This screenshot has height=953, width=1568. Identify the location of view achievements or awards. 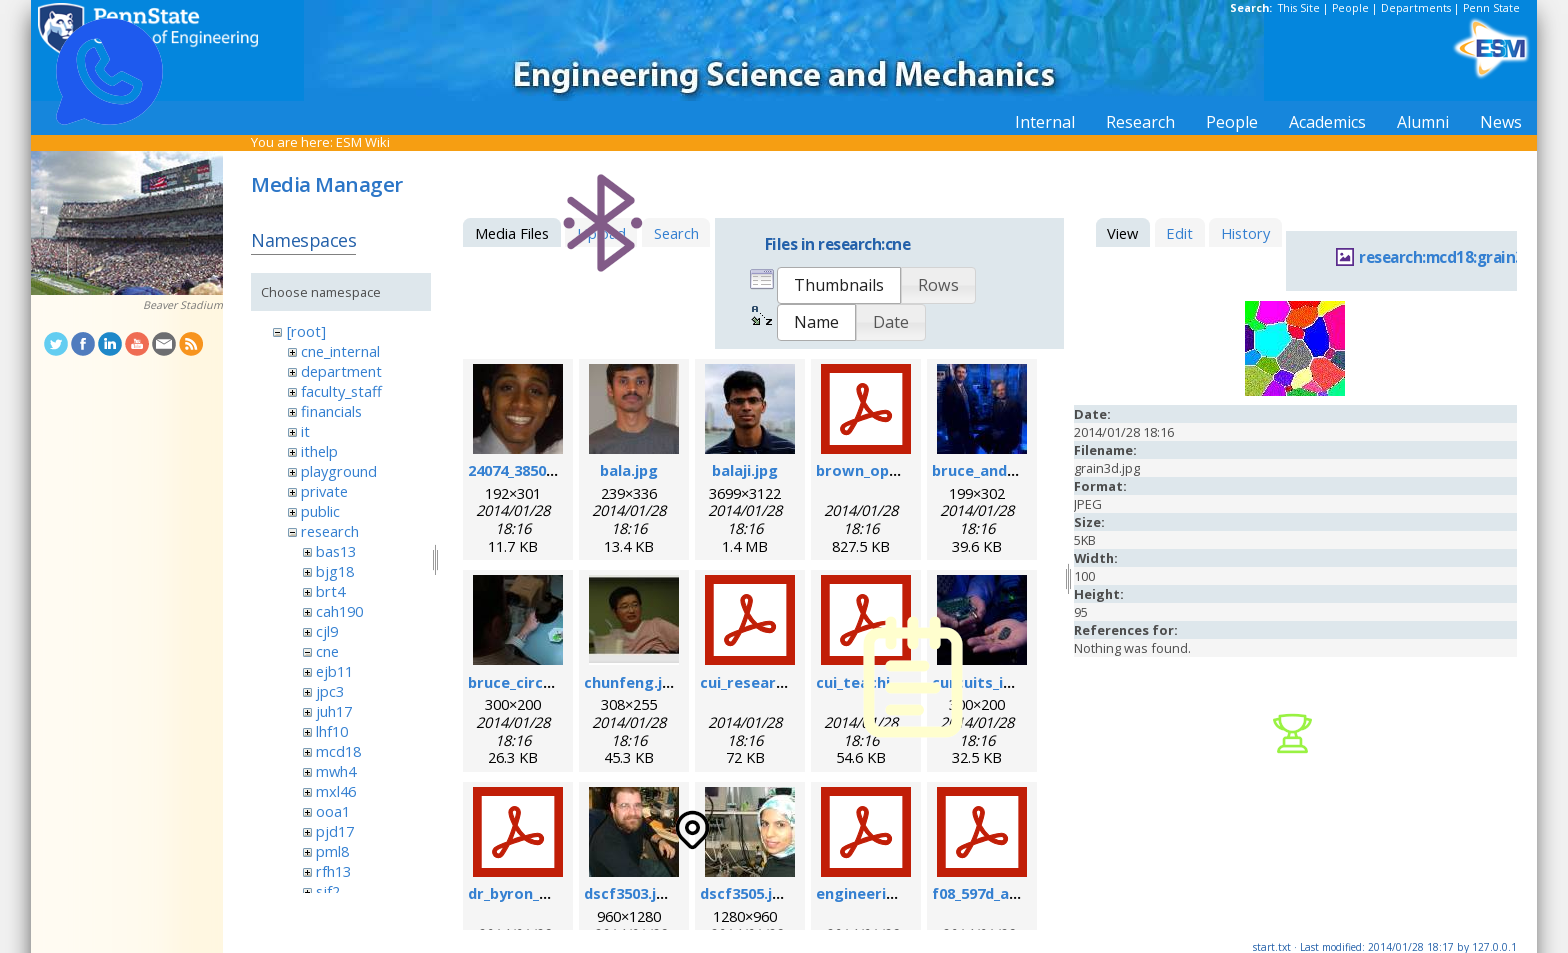
(1292, 733).